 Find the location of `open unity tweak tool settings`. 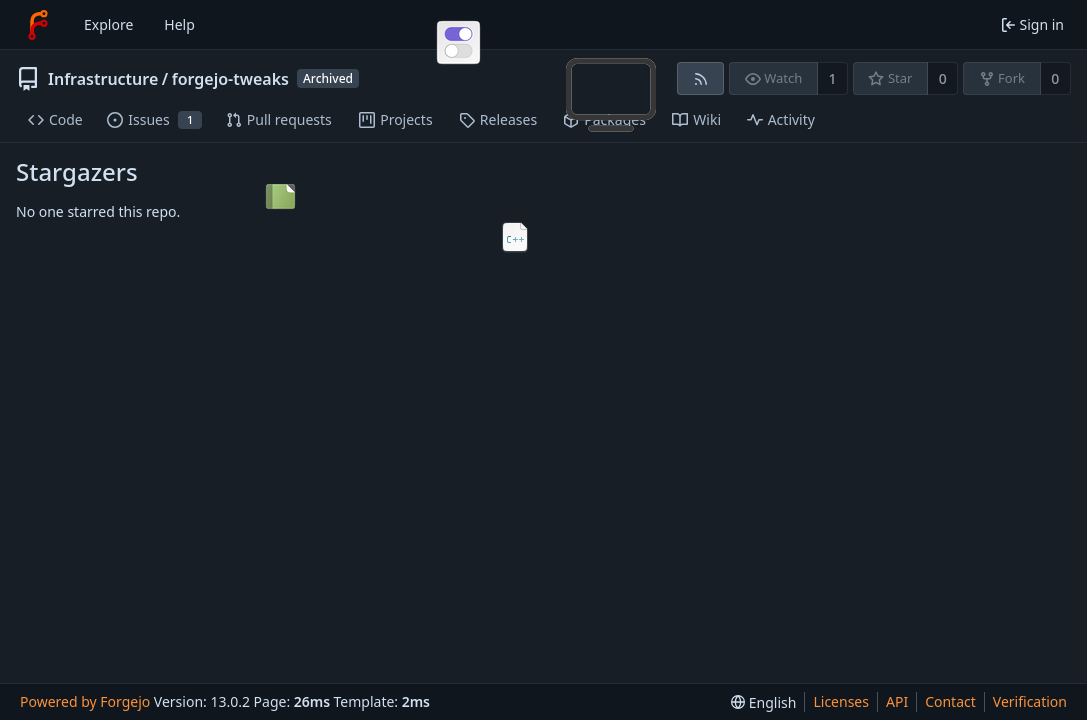

open unity tweak tool settings is located at coordinates (458, 42).